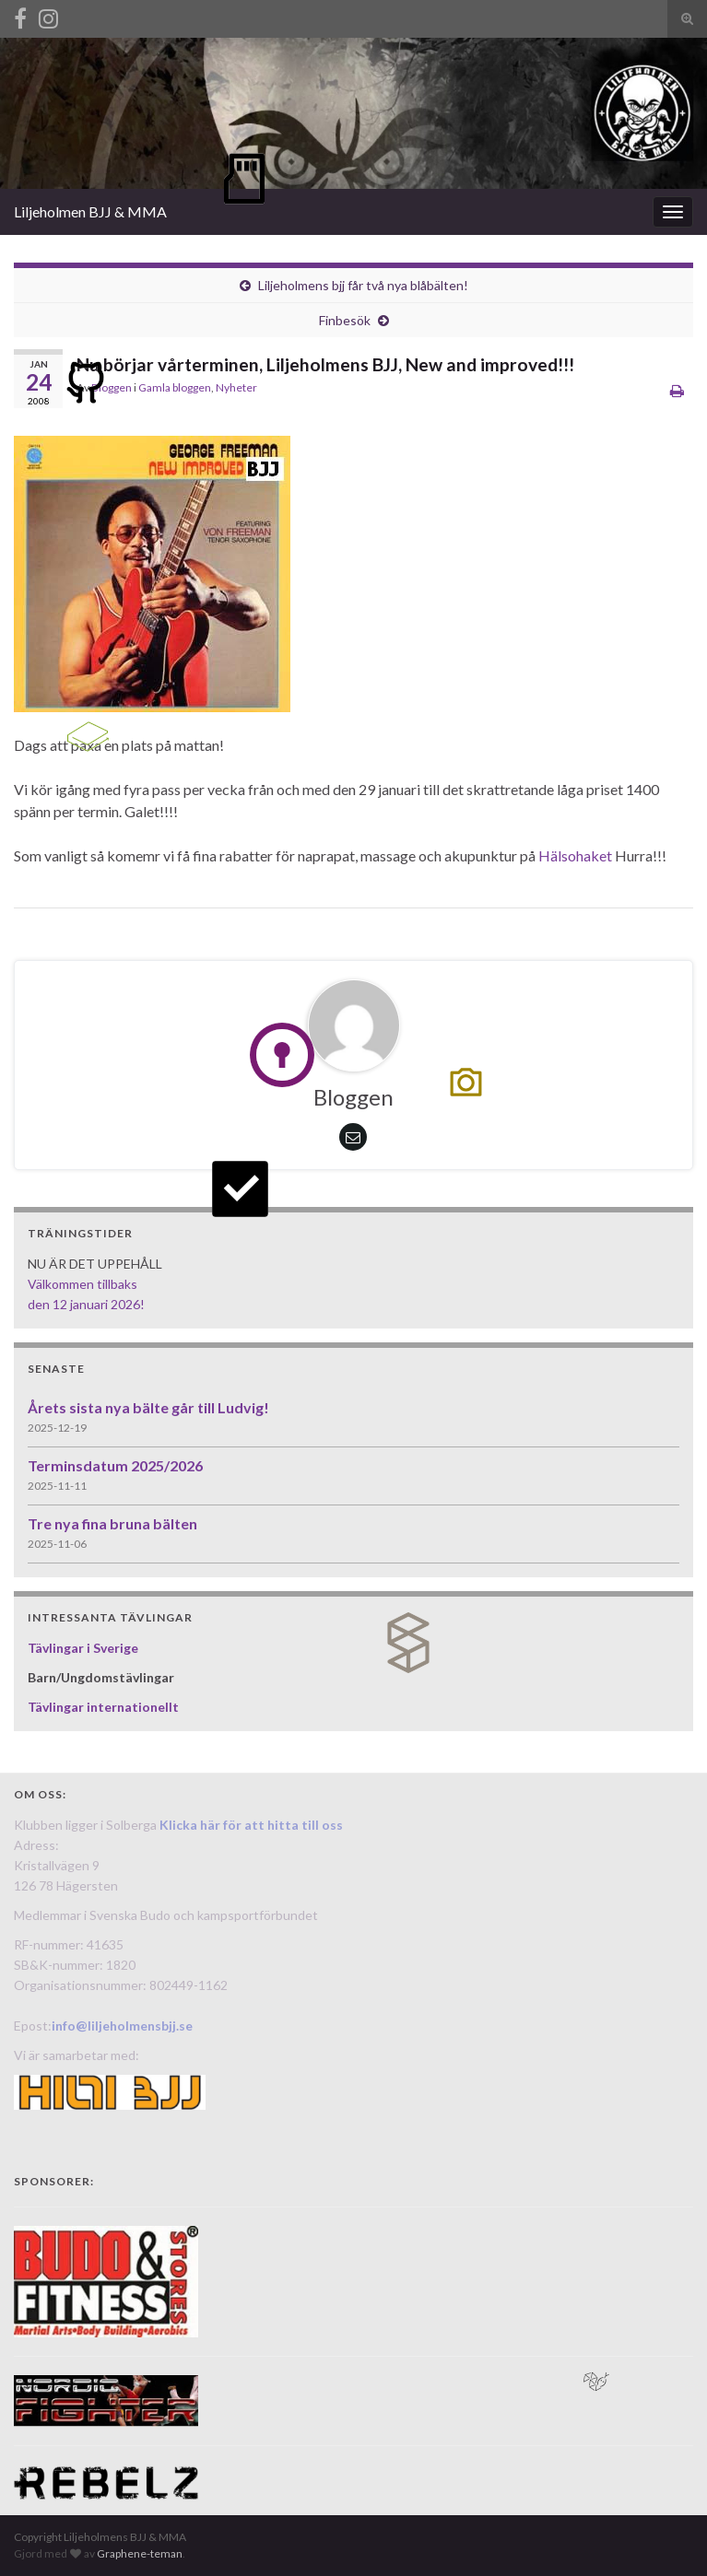  Describe the element at coordinates (240, 1188) in the screenshot. I see `indicates a selected or completed item` at that location.